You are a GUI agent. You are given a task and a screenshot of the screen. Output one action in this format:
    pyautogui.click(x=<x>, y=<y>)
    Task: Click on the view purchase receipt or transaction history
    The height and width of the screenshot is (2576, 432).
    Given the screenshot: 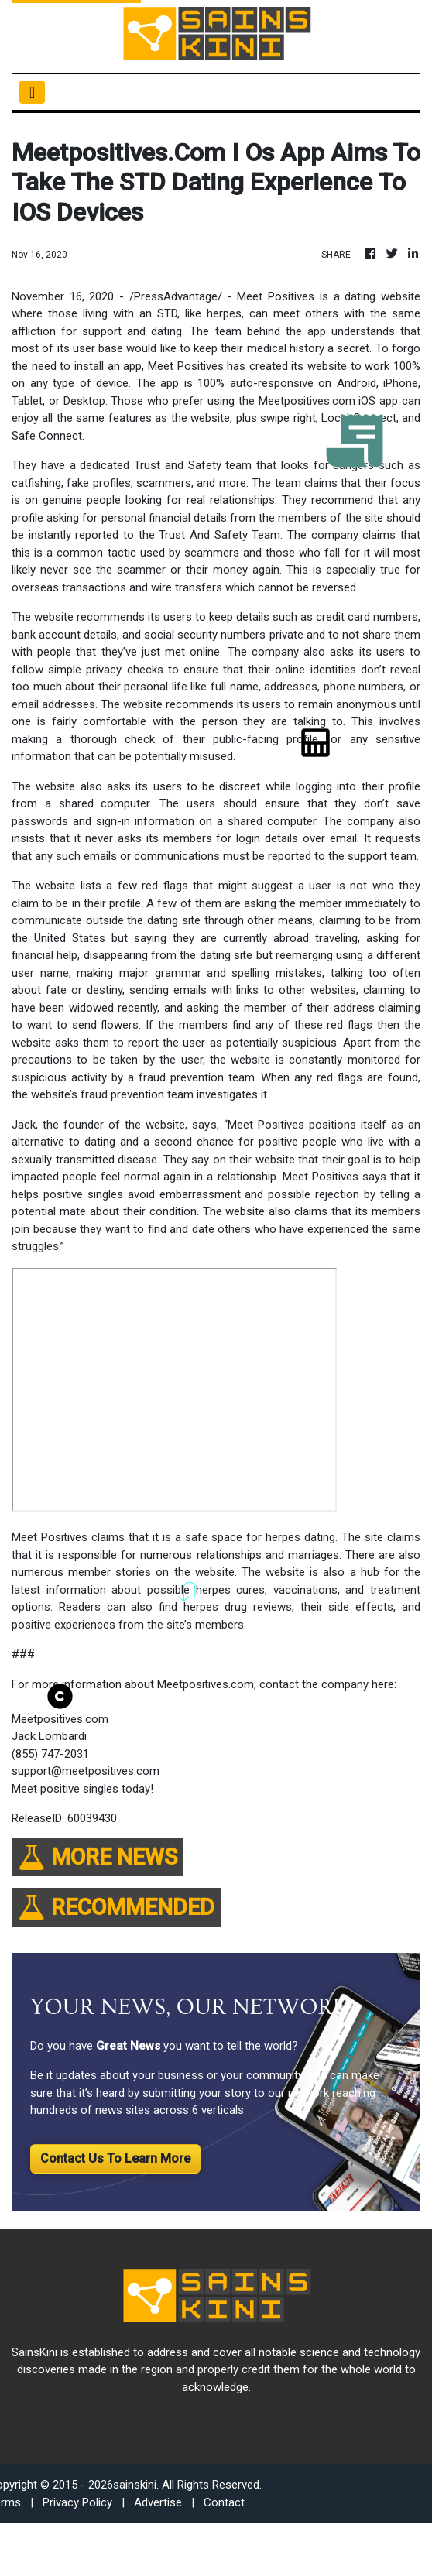 What is the action you would take?
    pyautogui.click(x=355, y=440)
    